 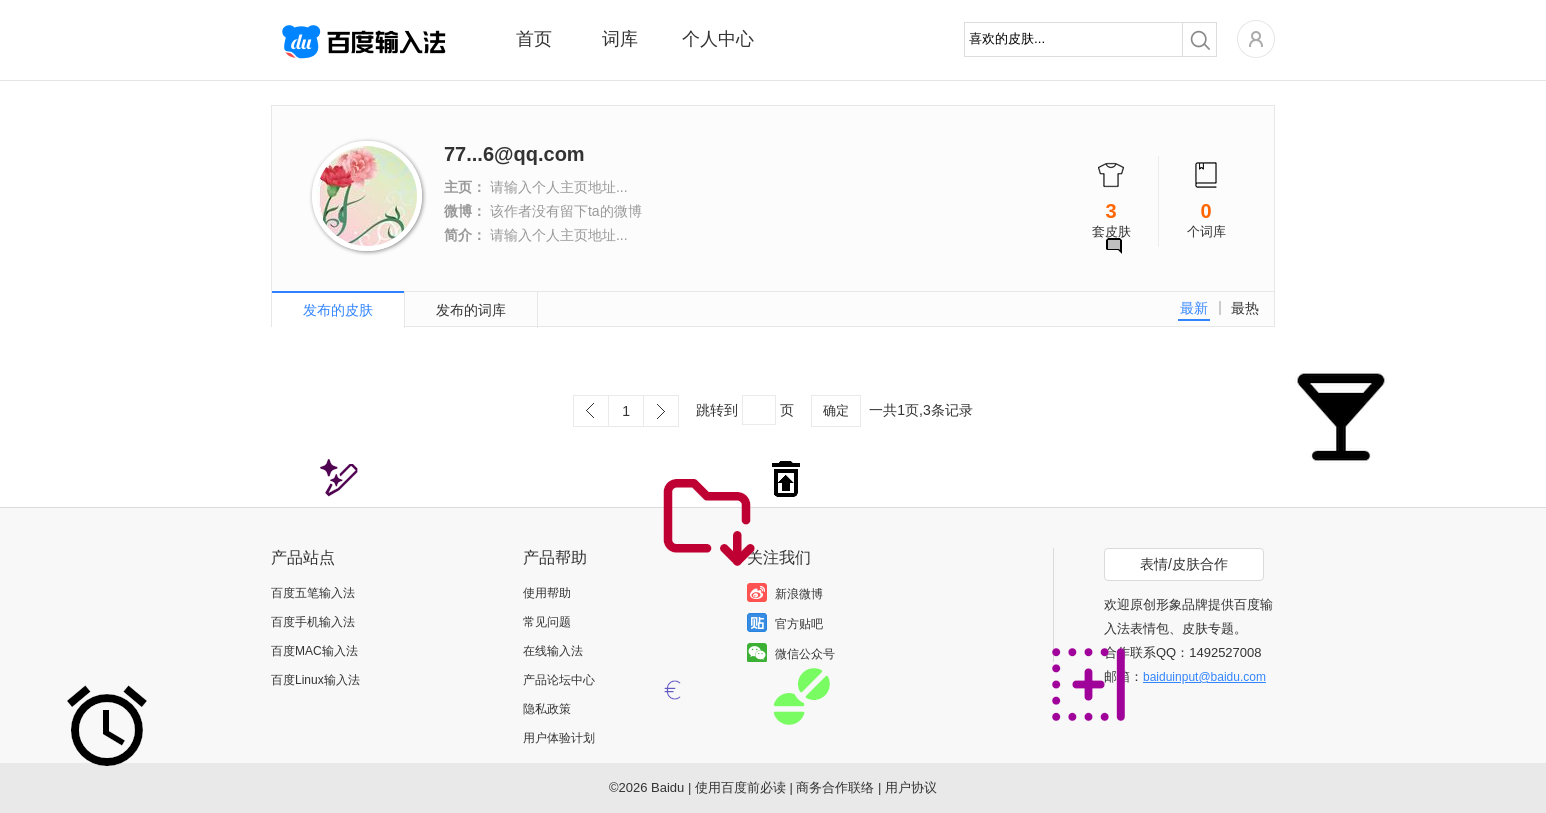 I want to click on view or select euro currency, so click(x=674, y=690).